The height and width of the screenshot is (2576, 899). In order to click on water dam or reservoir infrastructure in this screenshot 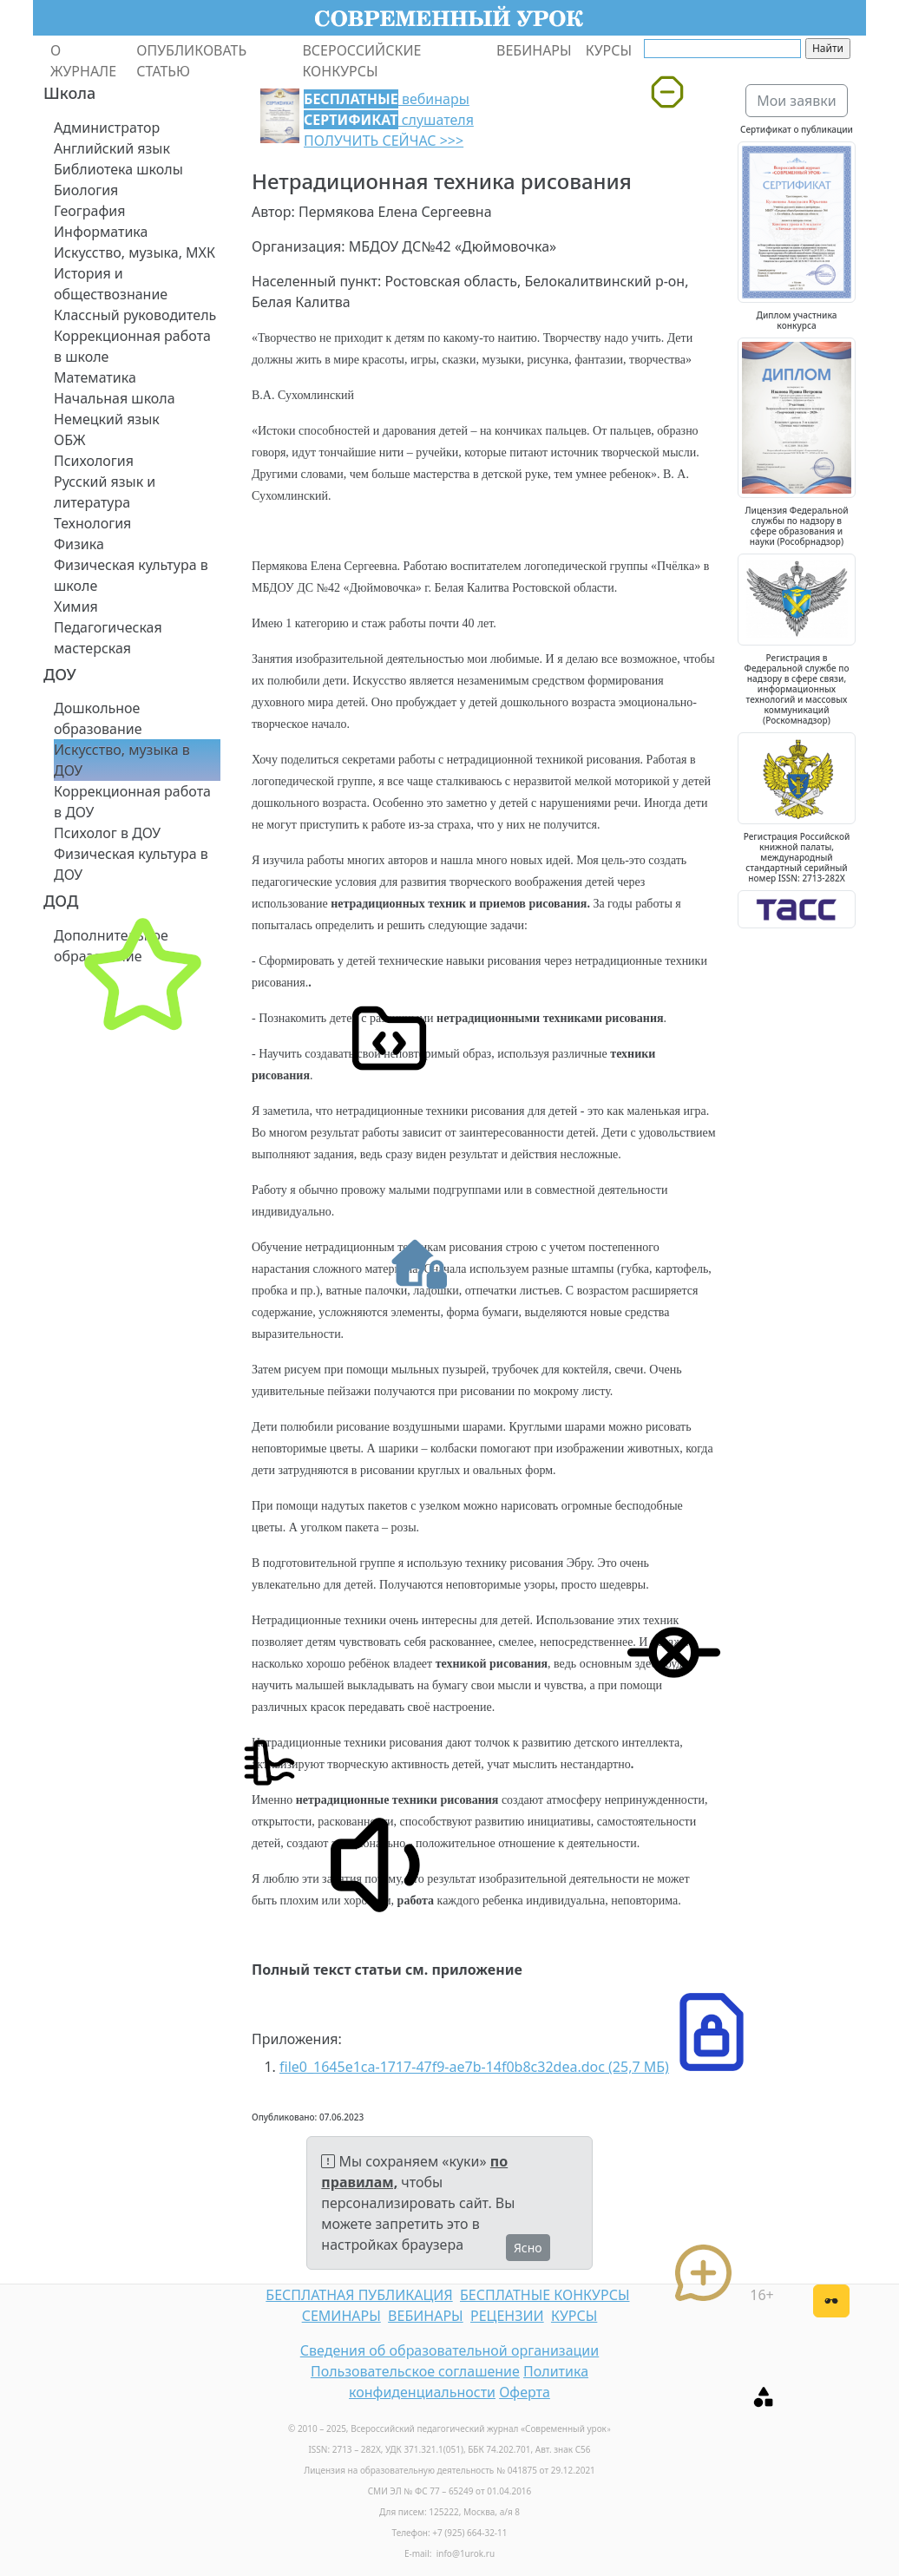, I will do `click(269, 1762)`.